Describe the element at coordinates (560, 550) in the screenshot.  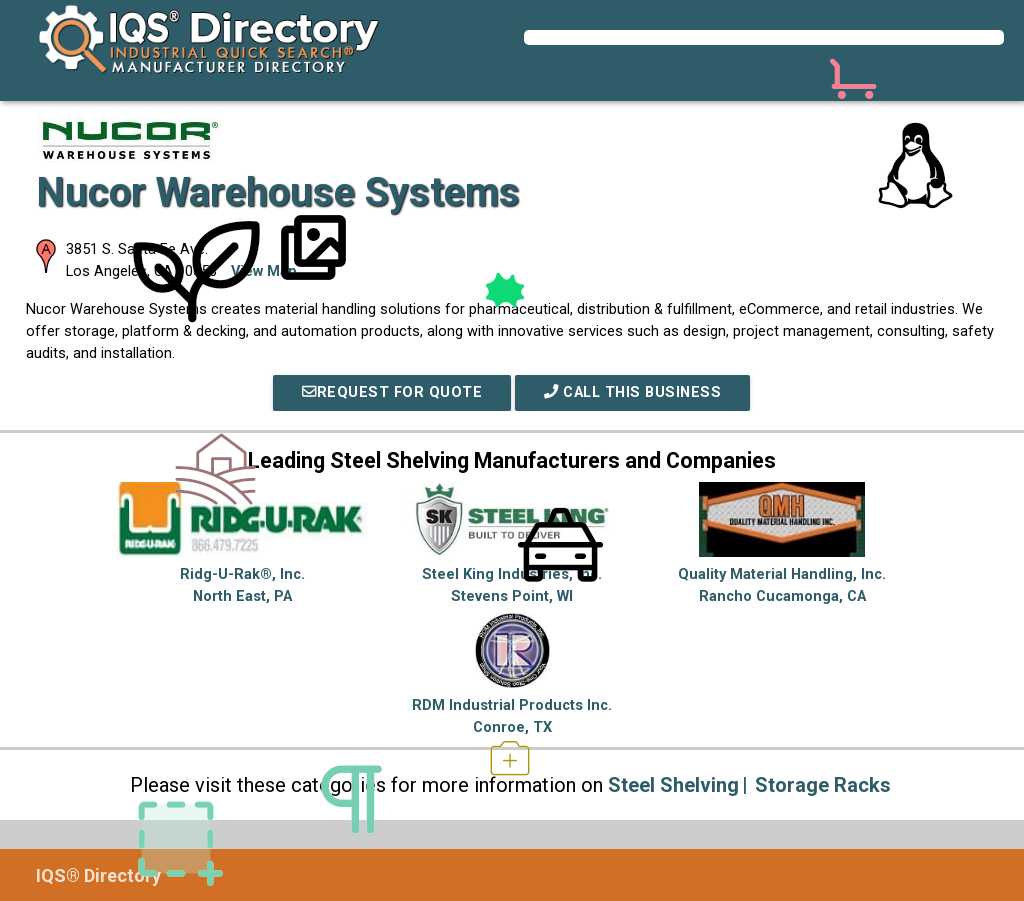
I see `request a taxi or cab ride` at that location.